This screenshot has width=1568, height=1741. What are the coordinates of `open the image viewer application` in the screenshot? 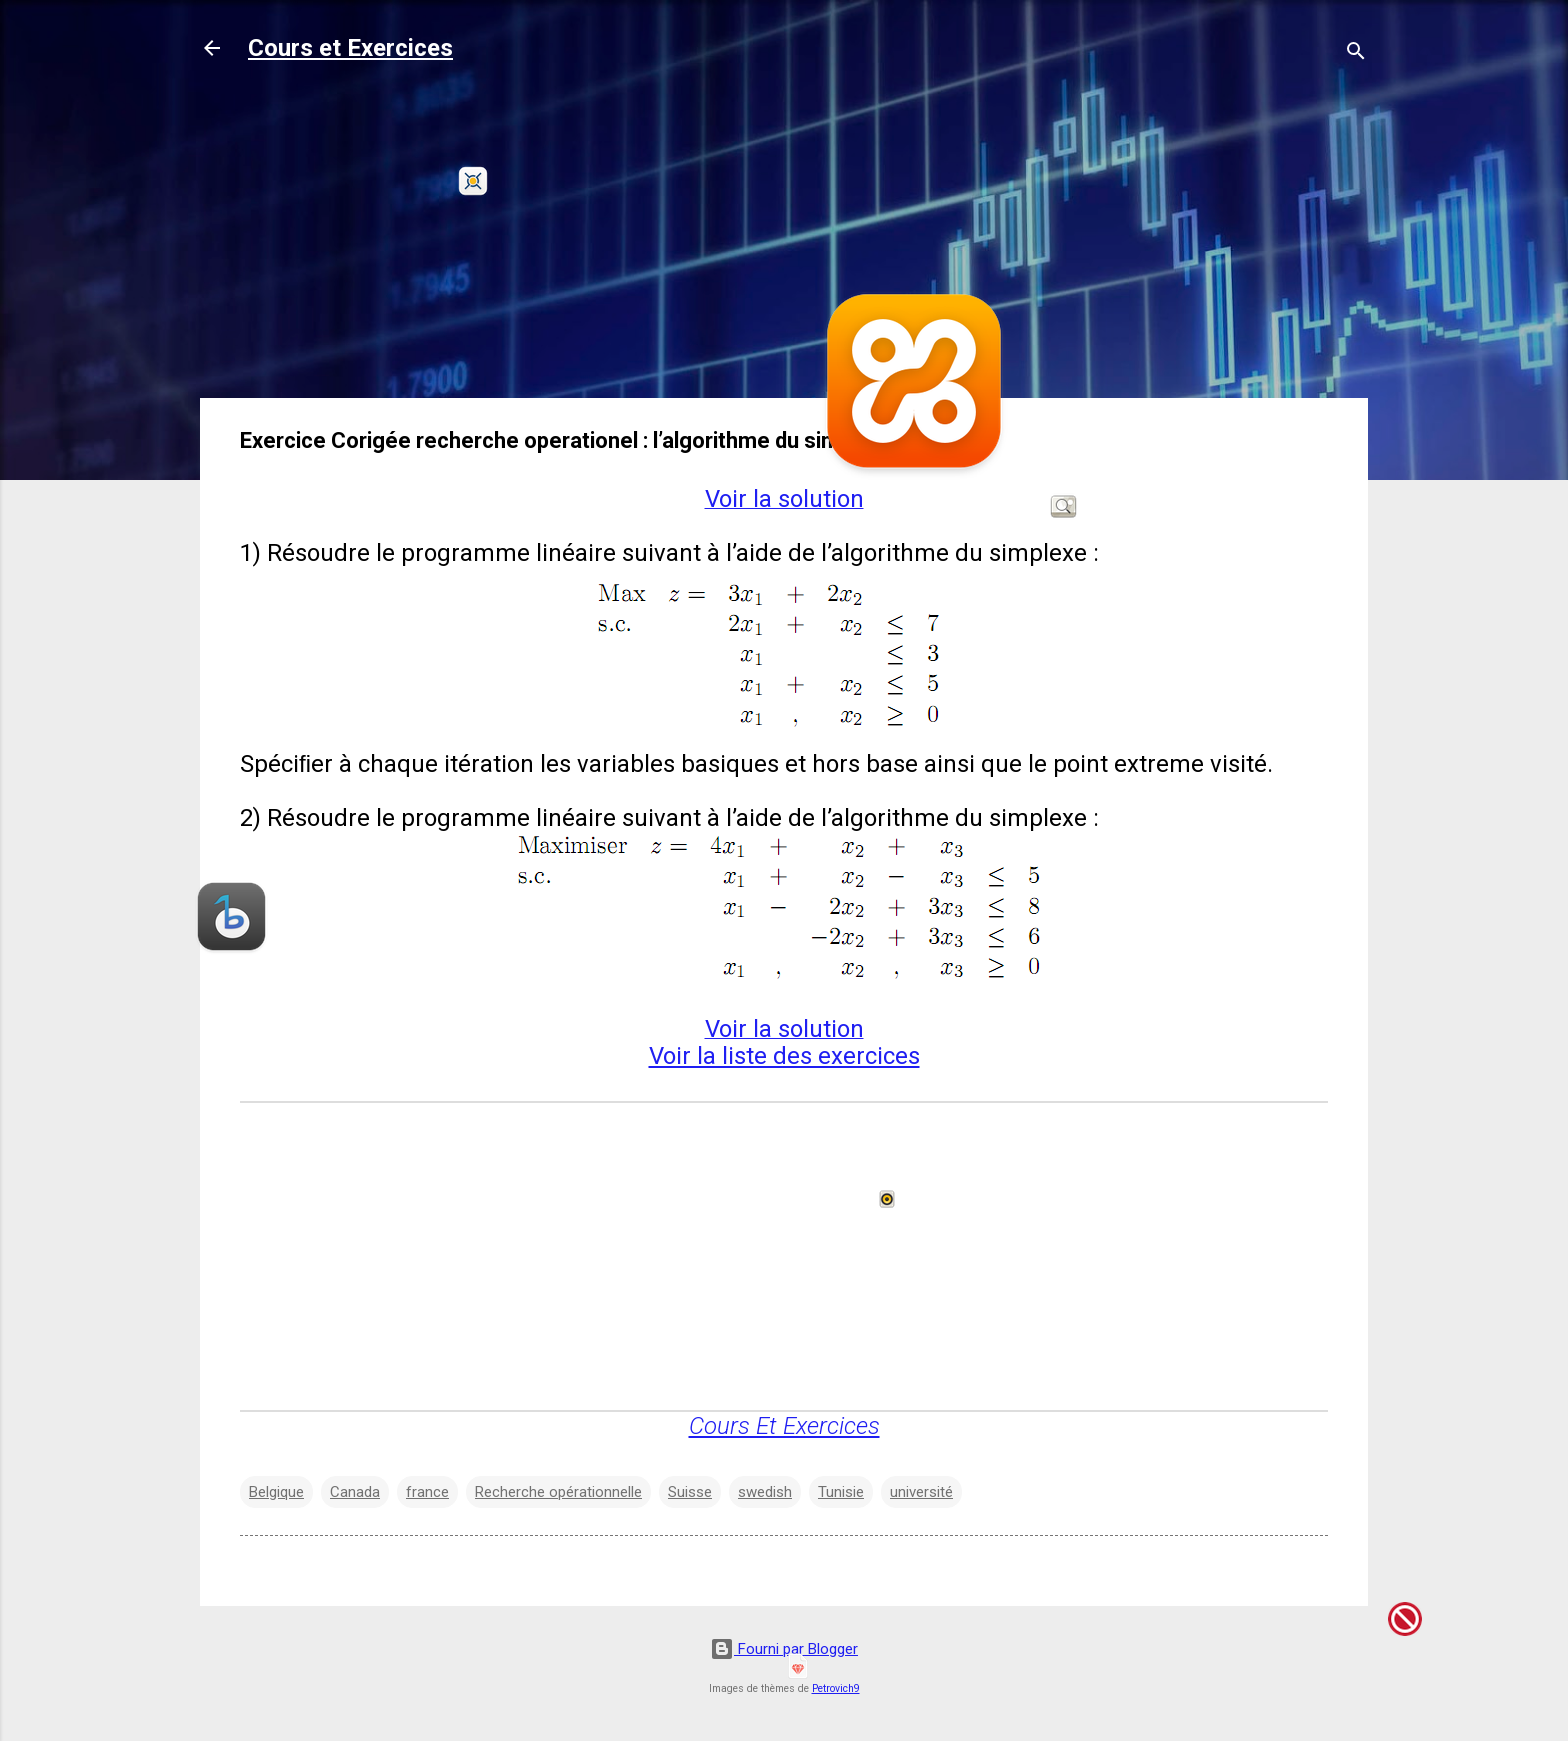 It's located at (1063, 506).